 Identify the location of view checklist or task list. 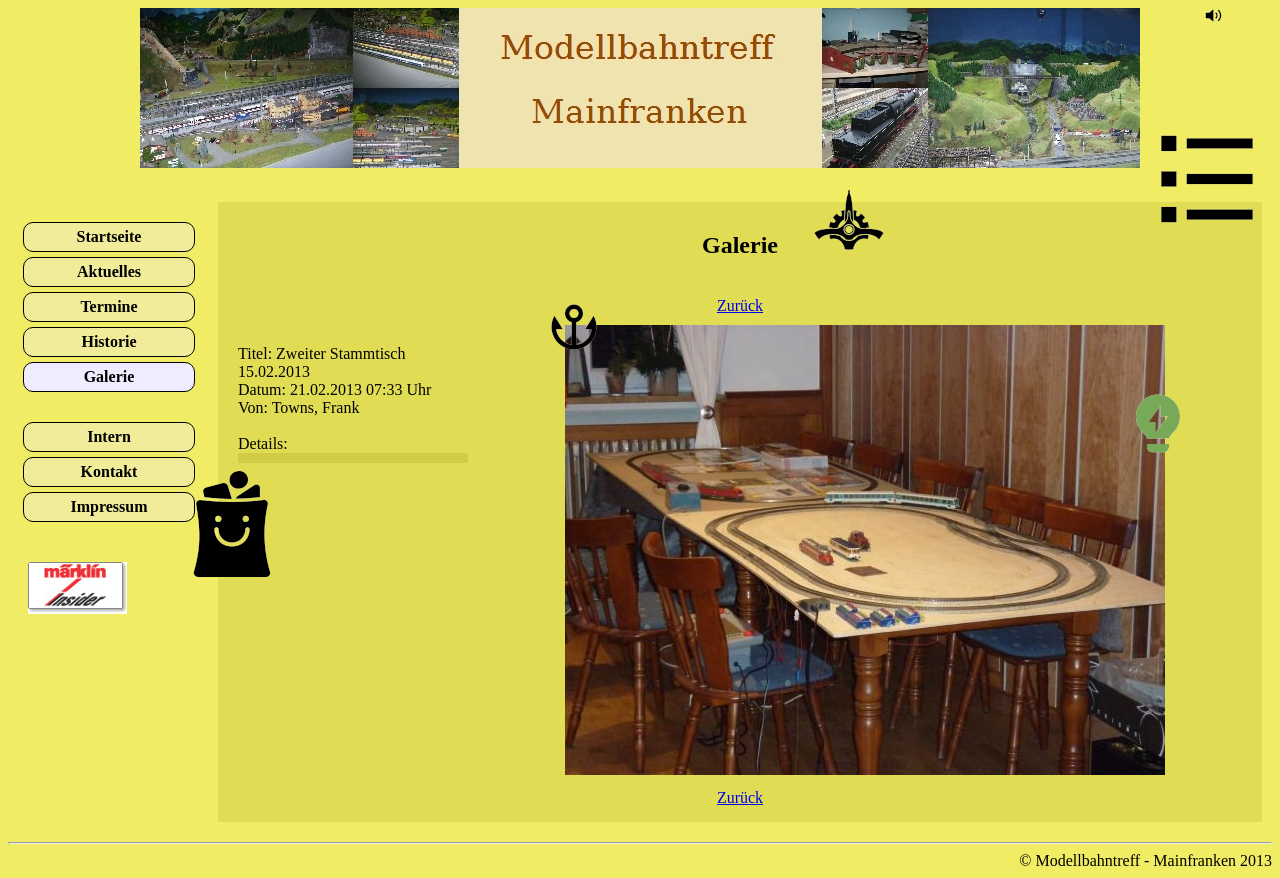
(1207, 179).